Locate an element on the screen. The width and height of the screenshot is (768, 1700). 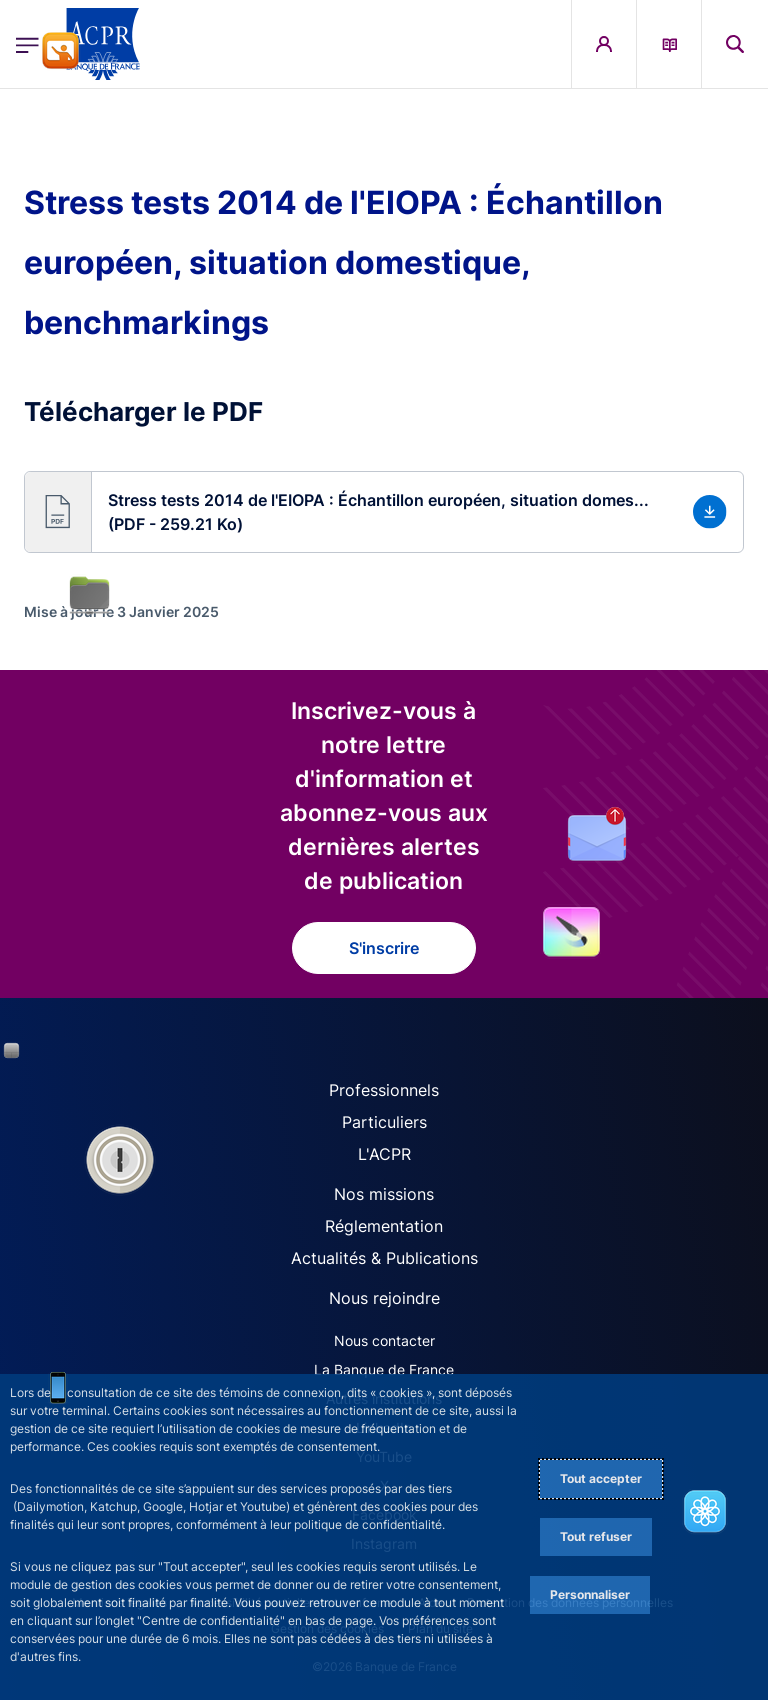
open graphics application settings is located at coordinates (705, 1512).